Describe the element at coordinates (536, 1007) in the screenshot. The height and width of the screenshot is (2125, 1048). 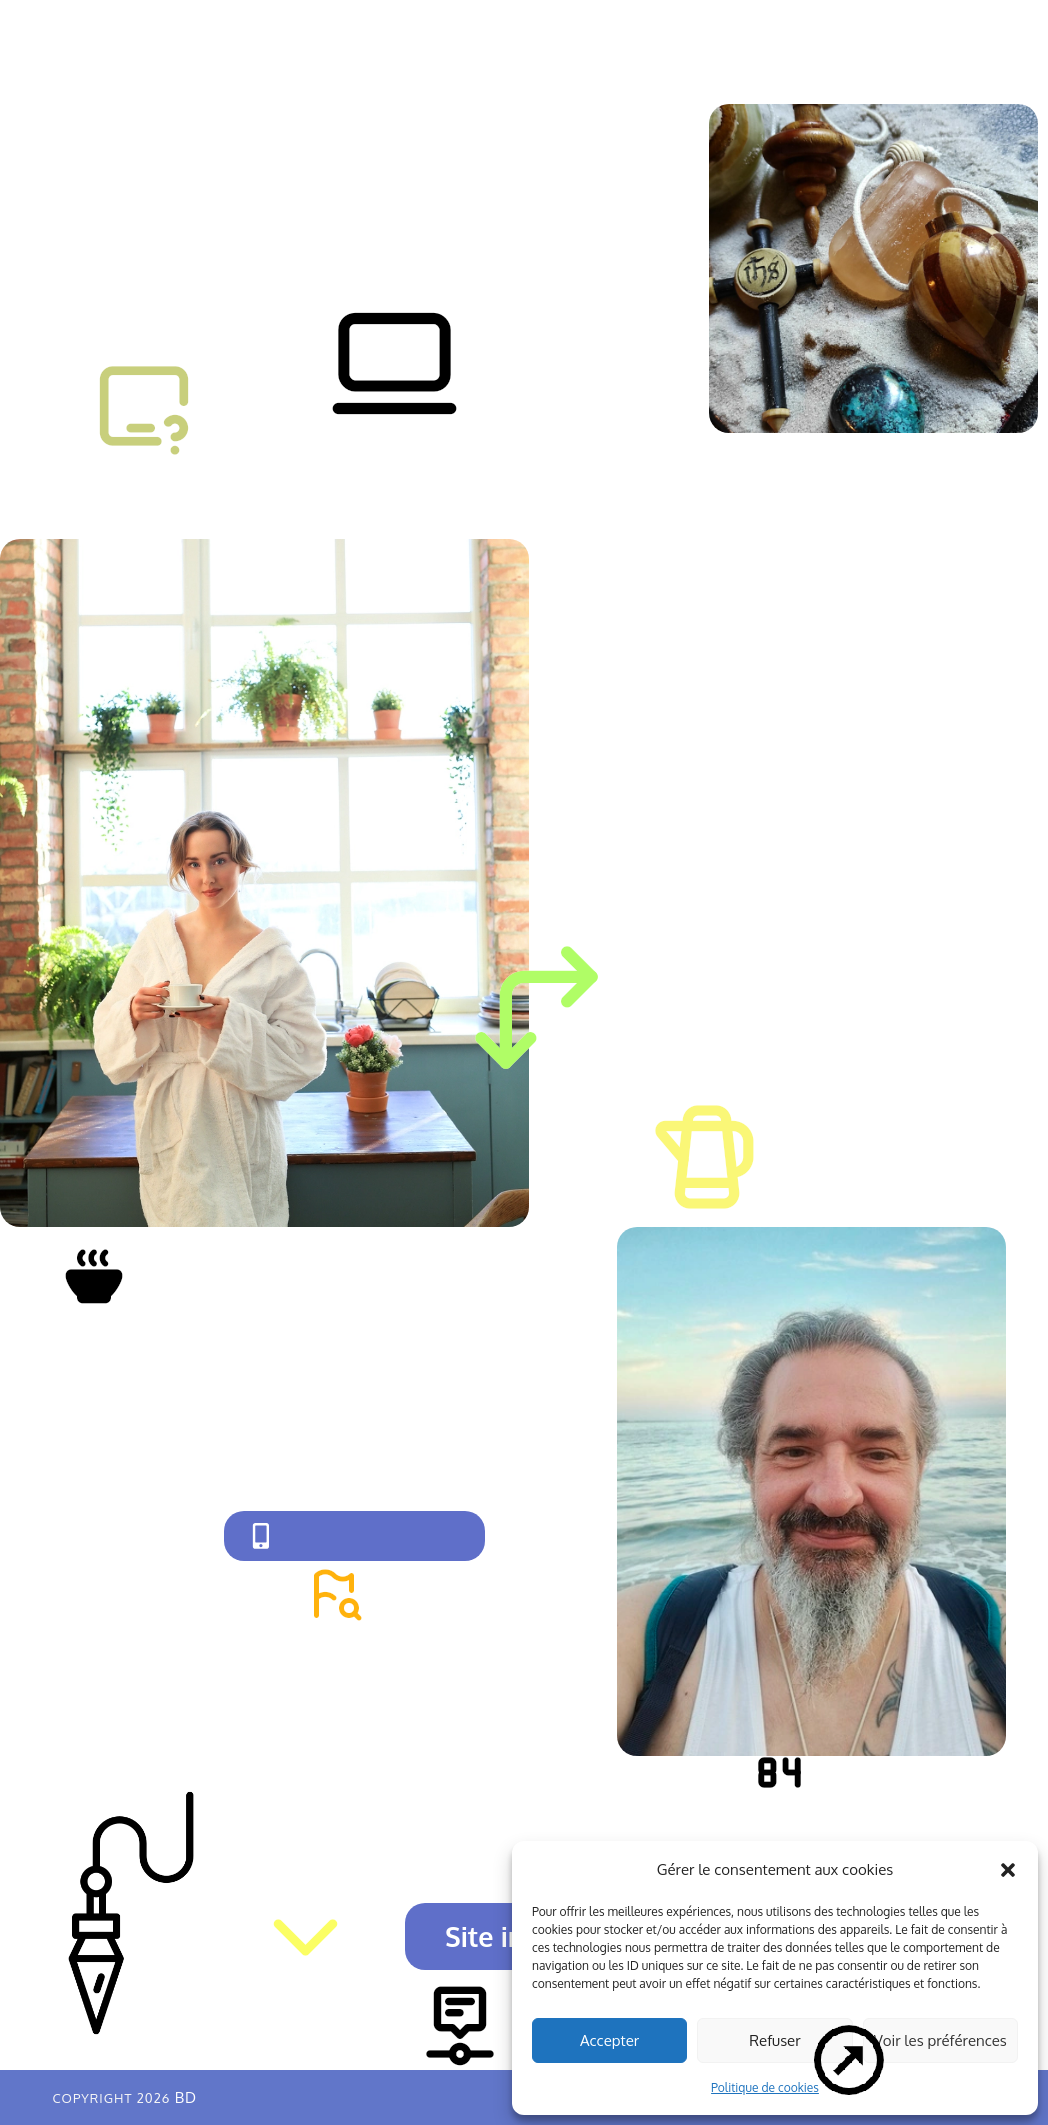
I see `resize element diagonally` at that location.